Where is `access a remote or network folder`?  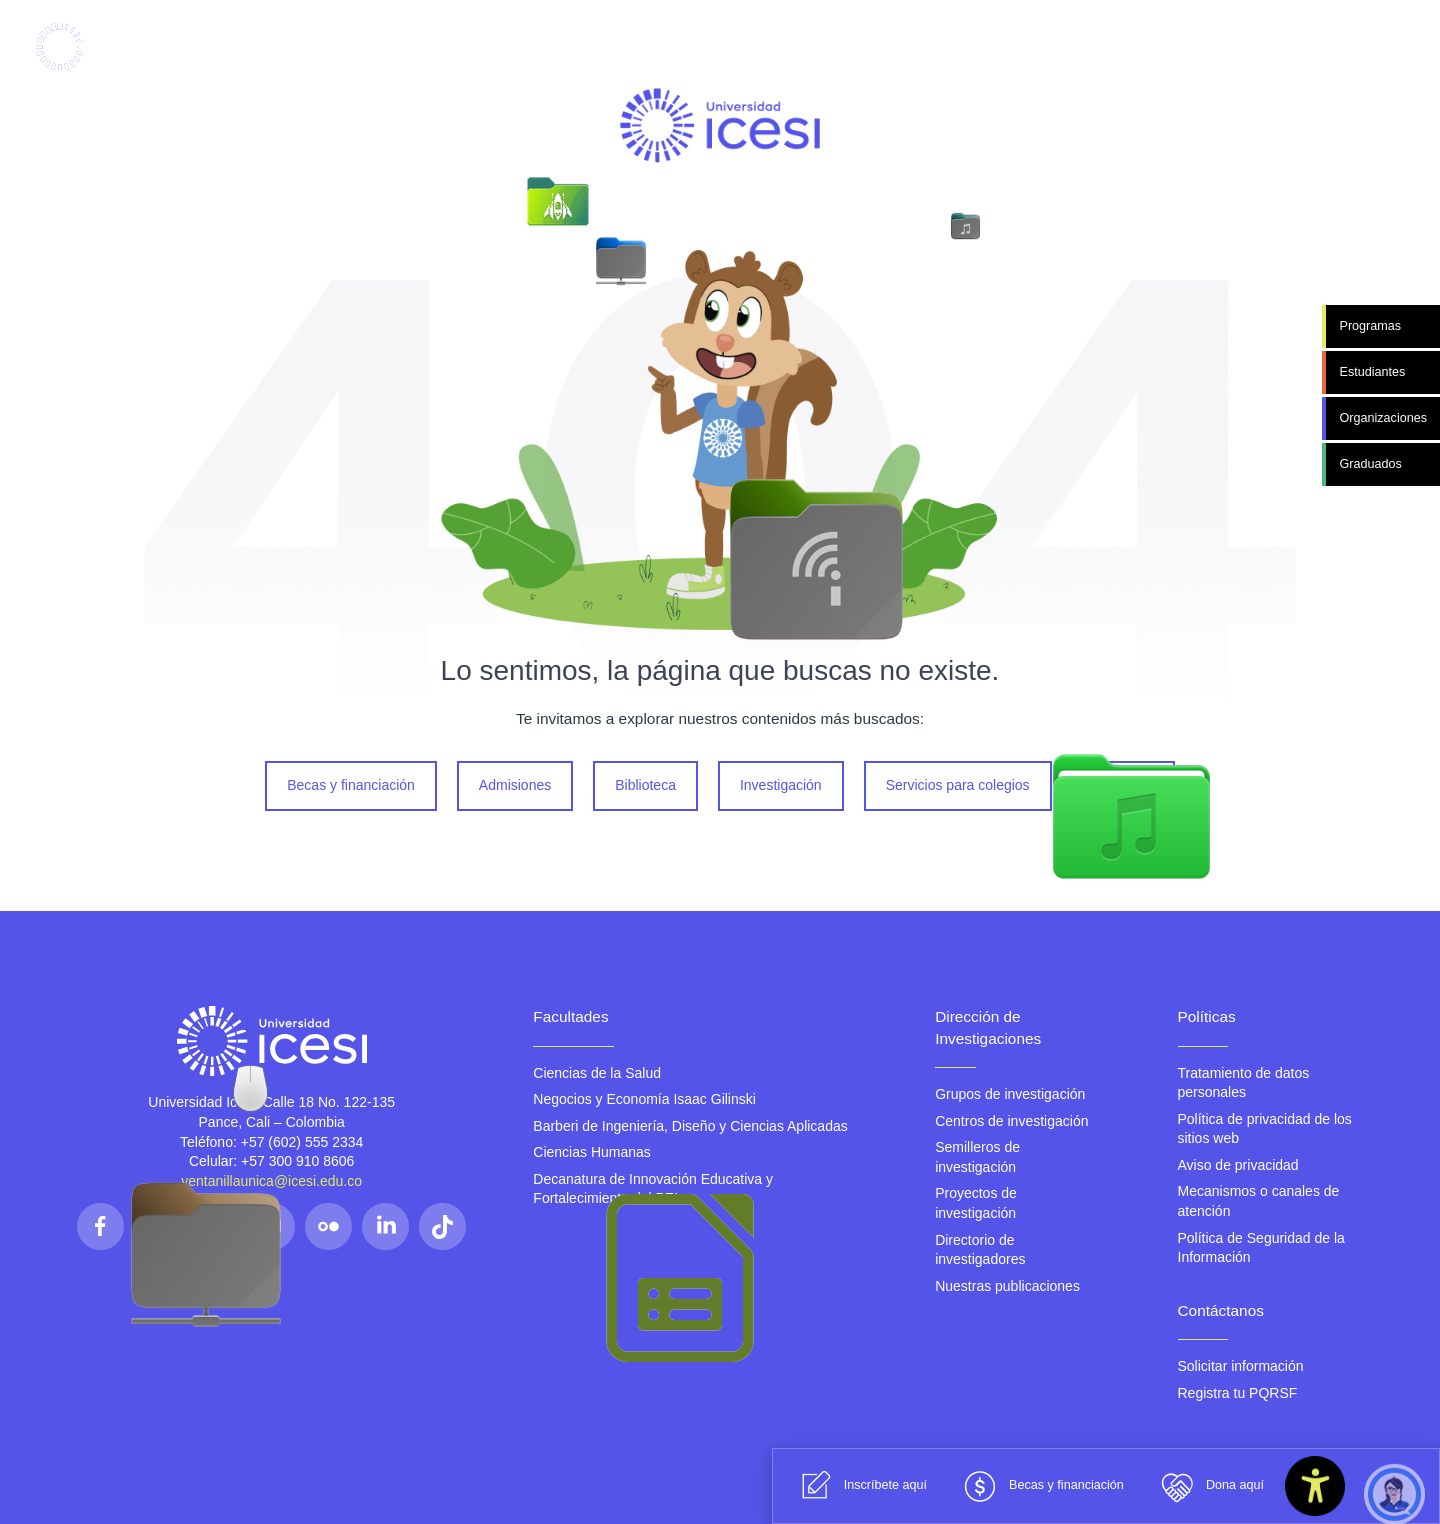
access a remote or network folder is located at coordinates (621, 260).